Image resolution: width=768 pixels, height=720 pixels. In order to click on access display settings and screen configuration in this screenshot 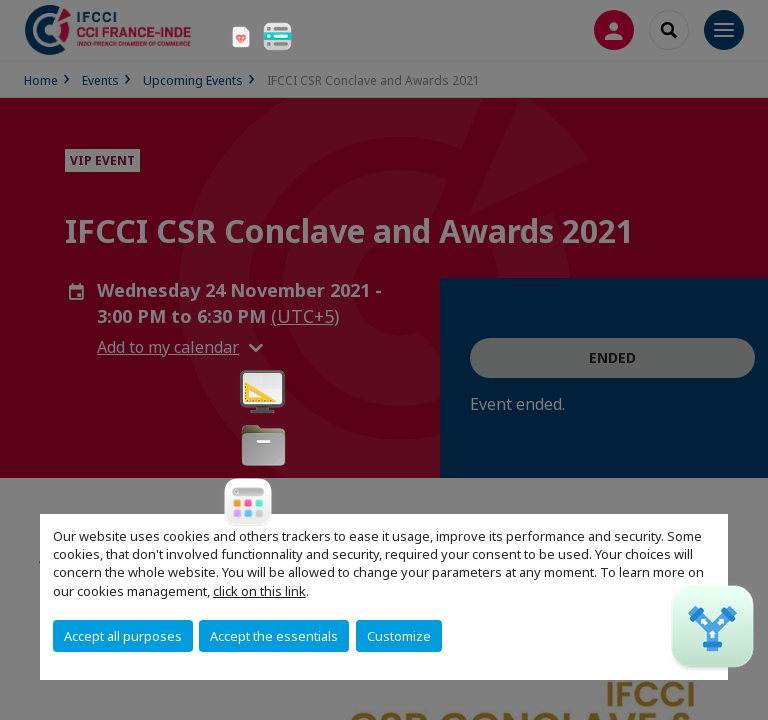, I will do `click(262, 391)`.